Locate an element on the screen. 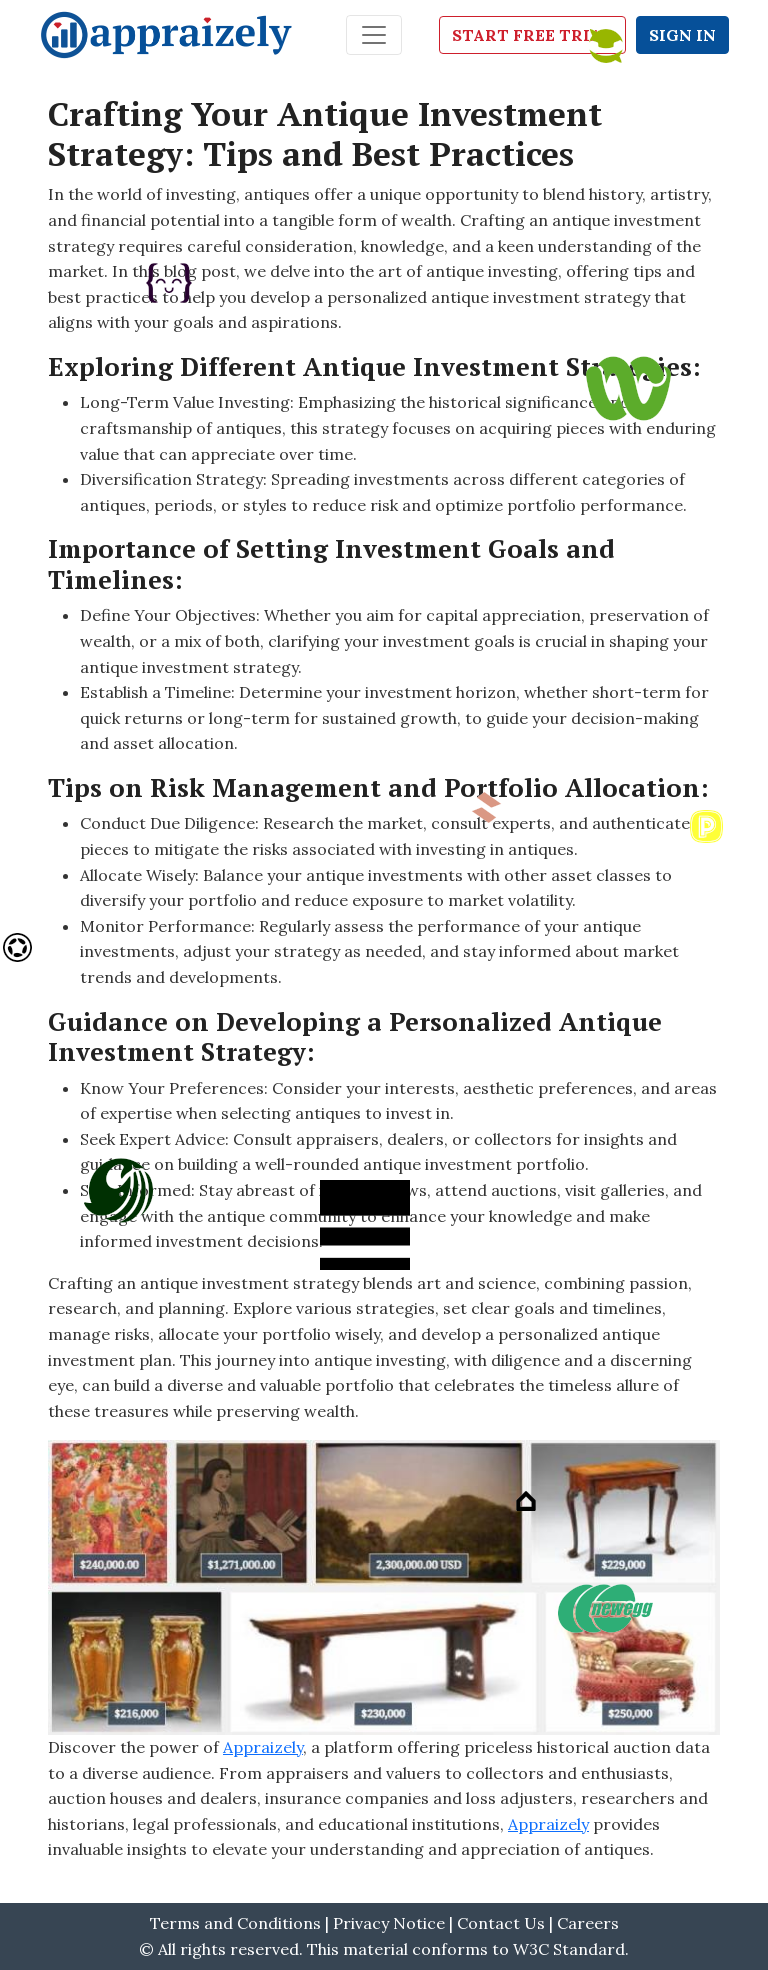 The width and height of the screenshot is (768, 1970). nanostores library logo is located at coordinates (486, 807).